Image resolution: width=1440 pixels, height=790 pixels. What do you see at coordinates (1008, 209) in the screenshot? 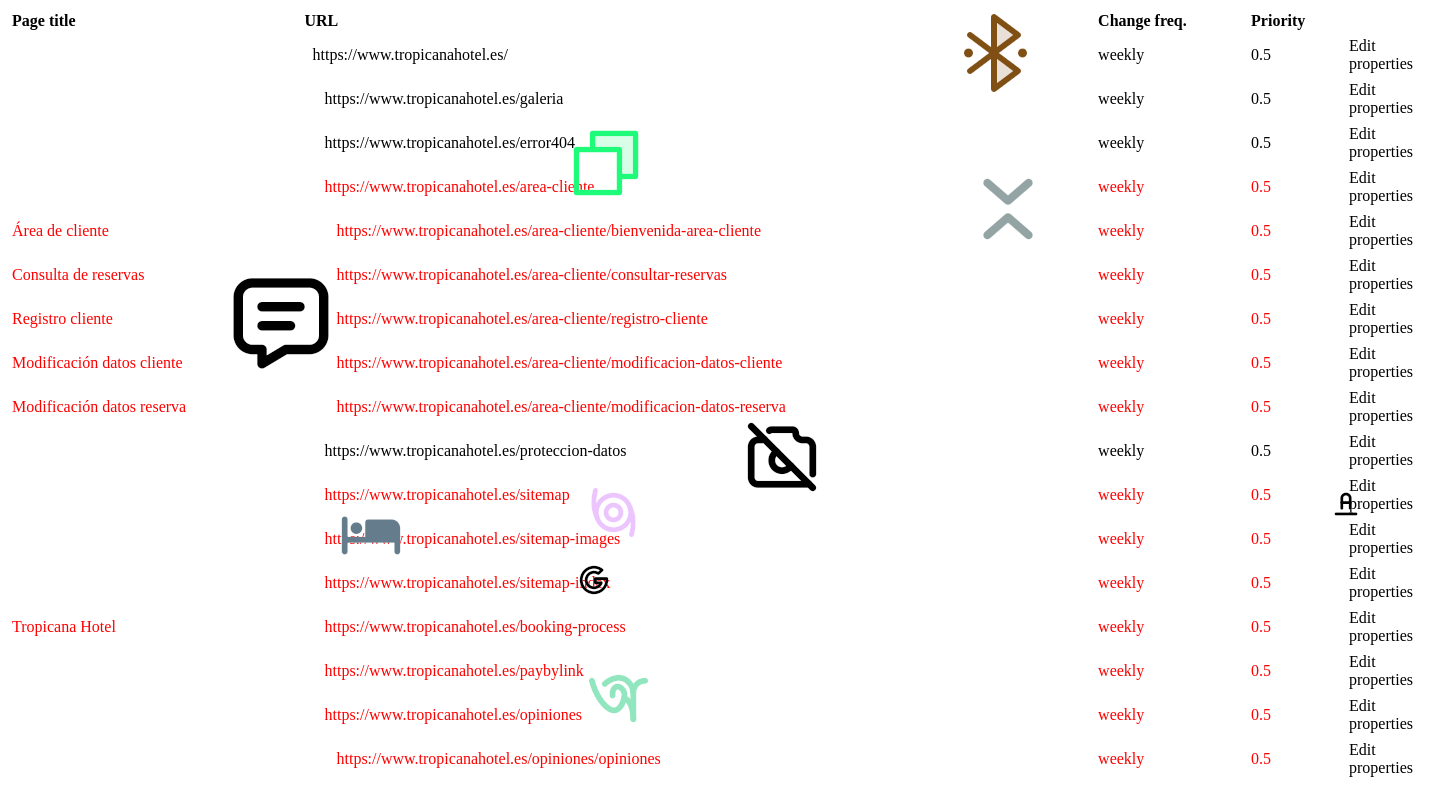
I see `collapse an expanded section or panel` at bounding box center [1008, 209].